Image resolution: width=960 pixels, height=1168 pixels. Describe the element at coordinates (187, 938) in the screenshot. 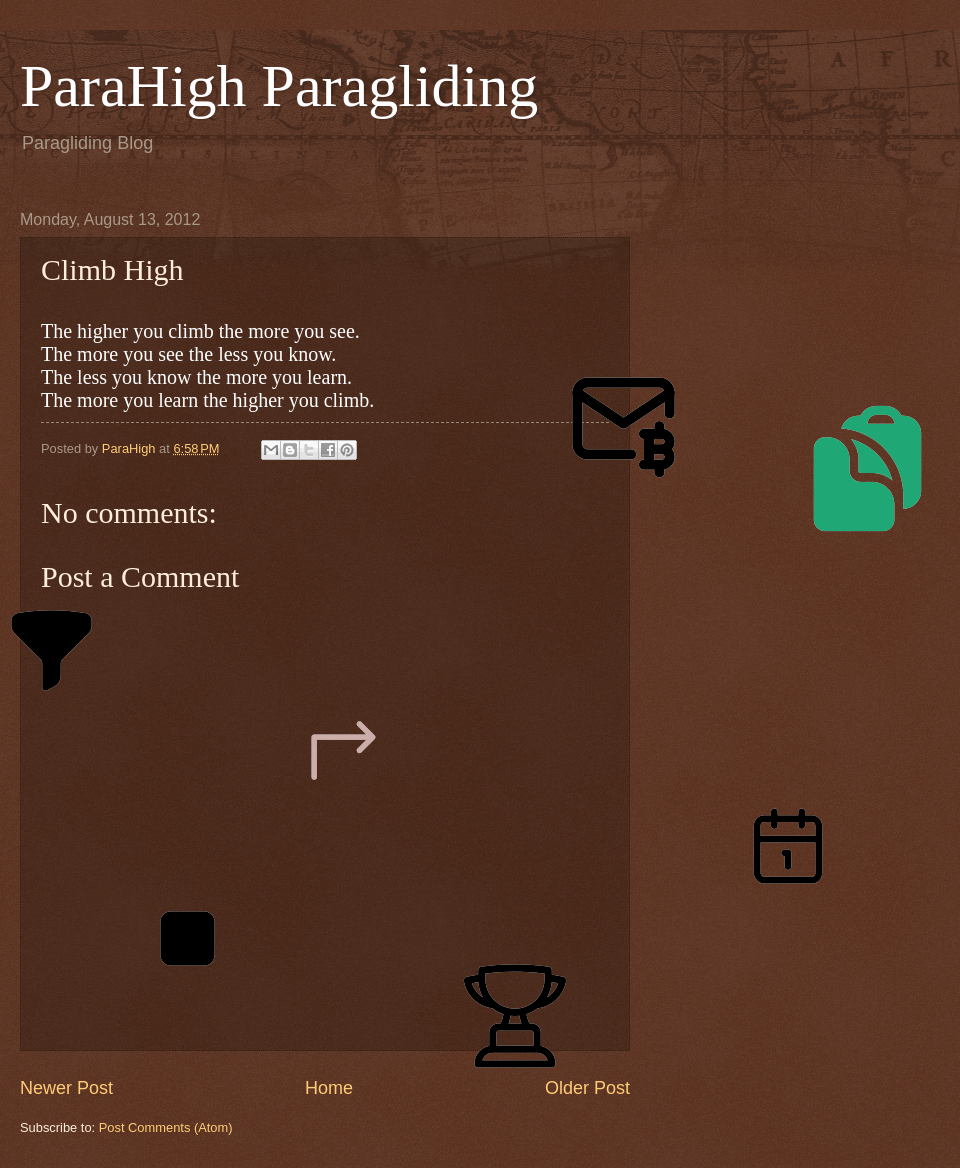

I see `stop media playback` at that location.